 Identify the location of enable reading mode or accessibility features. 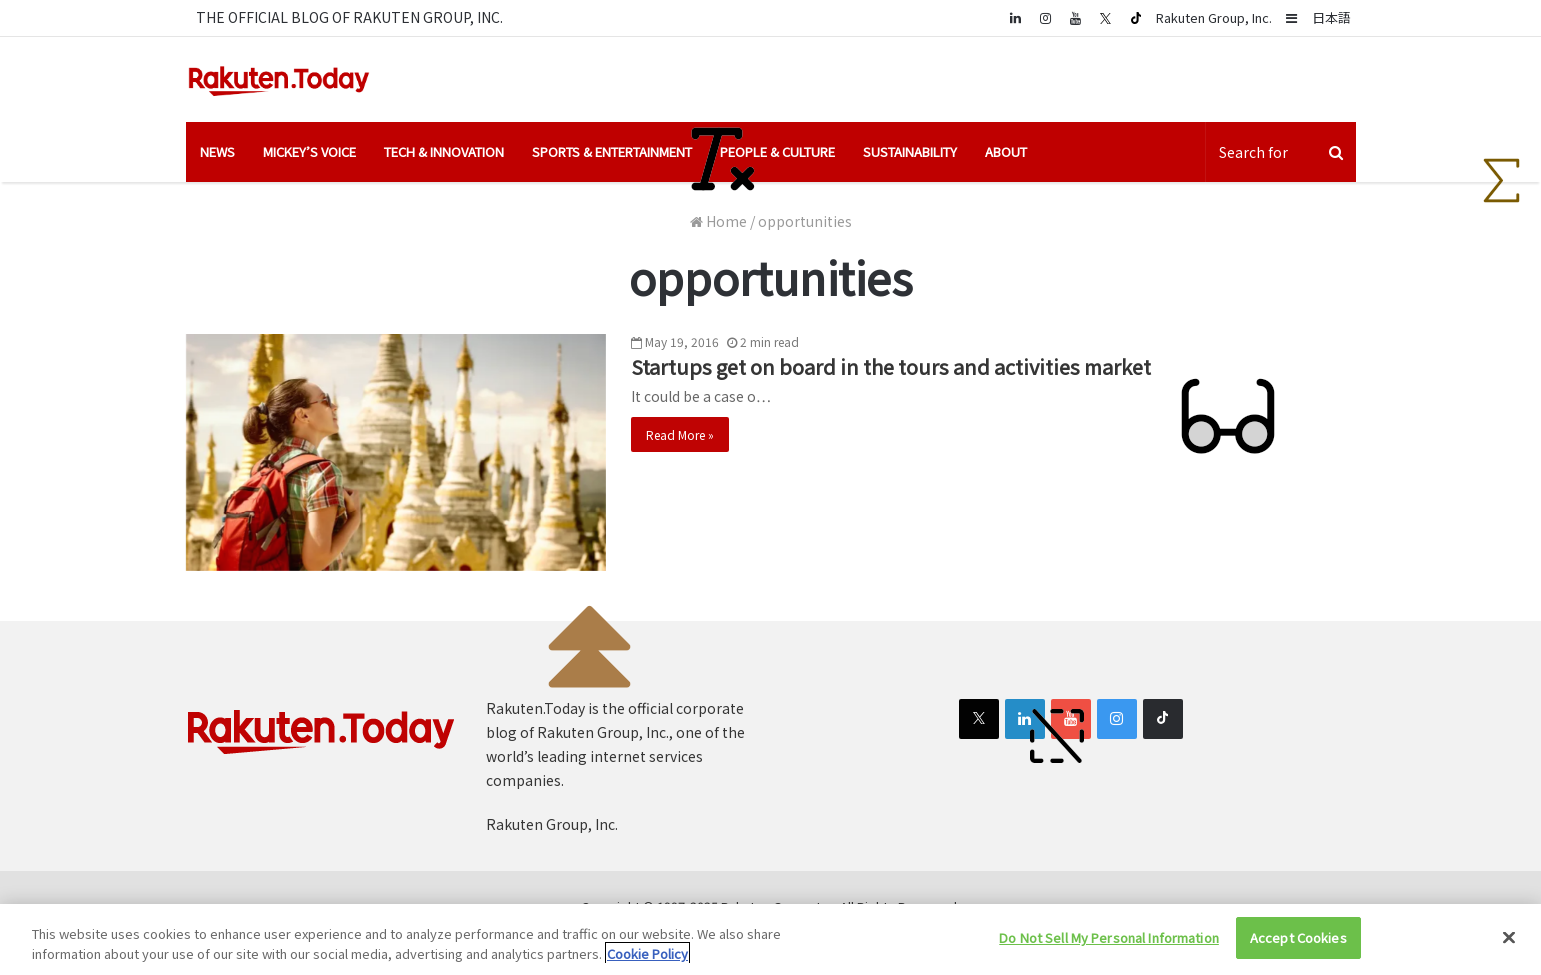
(1228, 418).